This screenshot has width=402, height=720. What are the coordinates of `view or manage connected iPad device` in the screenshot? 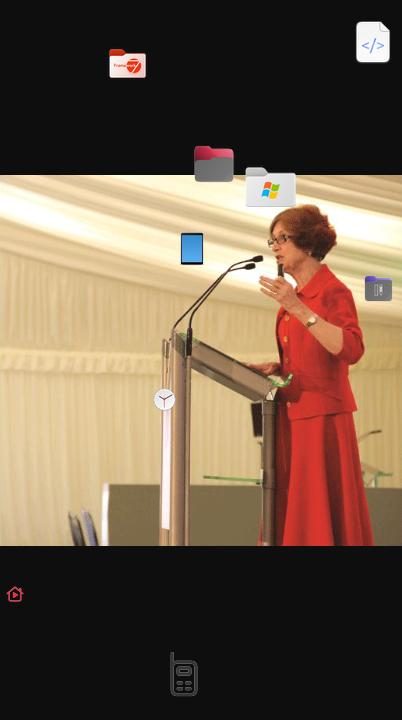 It's located at (192, 249).